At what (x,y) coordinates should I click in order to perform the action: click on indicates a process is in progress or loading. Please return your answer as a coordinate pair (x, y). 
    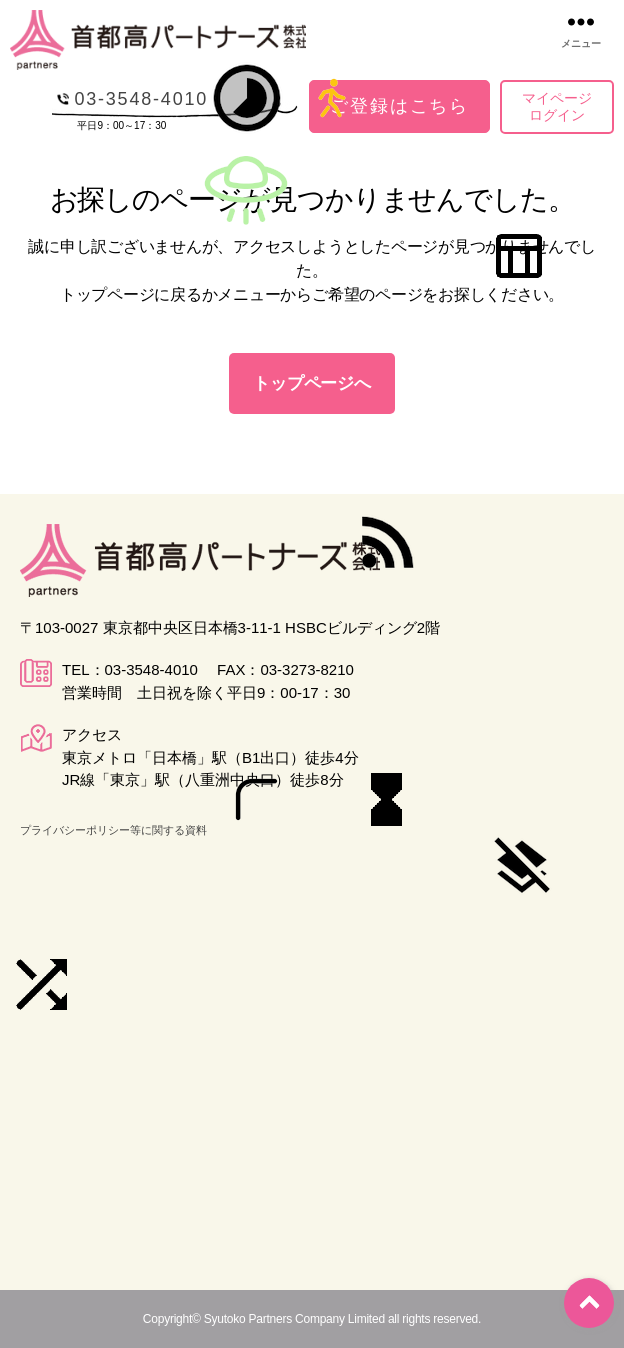
    Looking at the image, I should click on (386, 799).